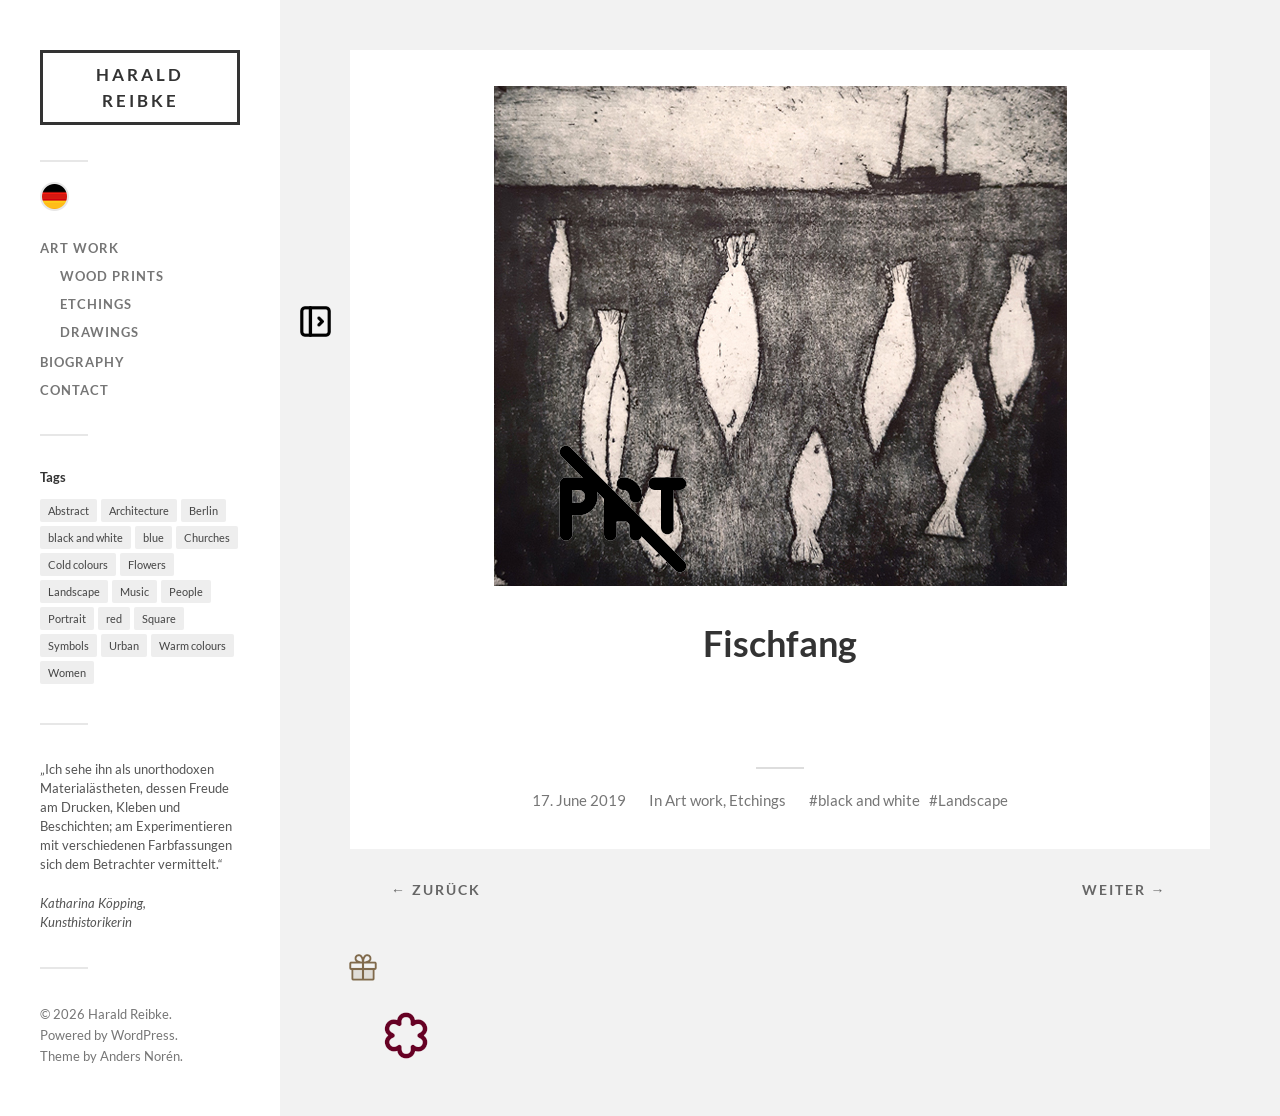 This screenshot has height=1116, width=1280. What do you see at coordinates (623, 509) in the screenshot?
I see `http patch request disabled or unavailable` at bounding box center [623, 509].